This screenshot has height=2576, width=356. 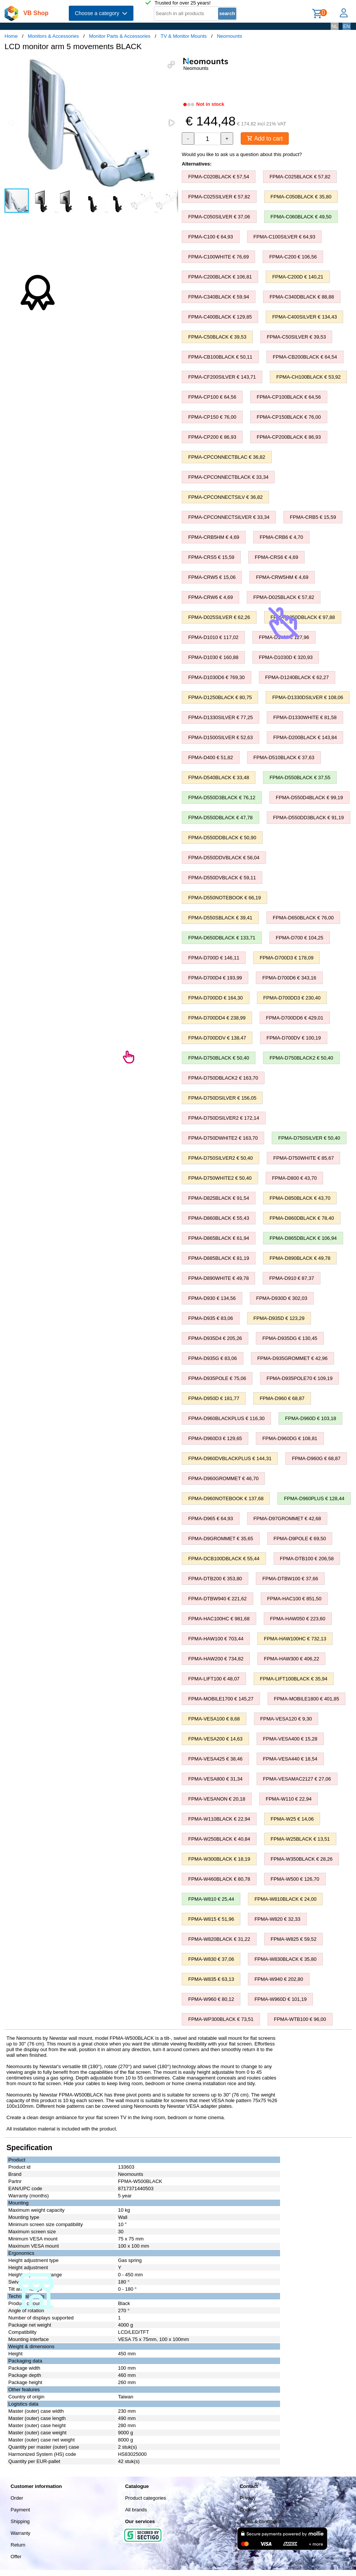 What do you see at coordinates (283, 622) in the screenshot?
I see `touch interaction disabled` at bounding box center [283, 622].